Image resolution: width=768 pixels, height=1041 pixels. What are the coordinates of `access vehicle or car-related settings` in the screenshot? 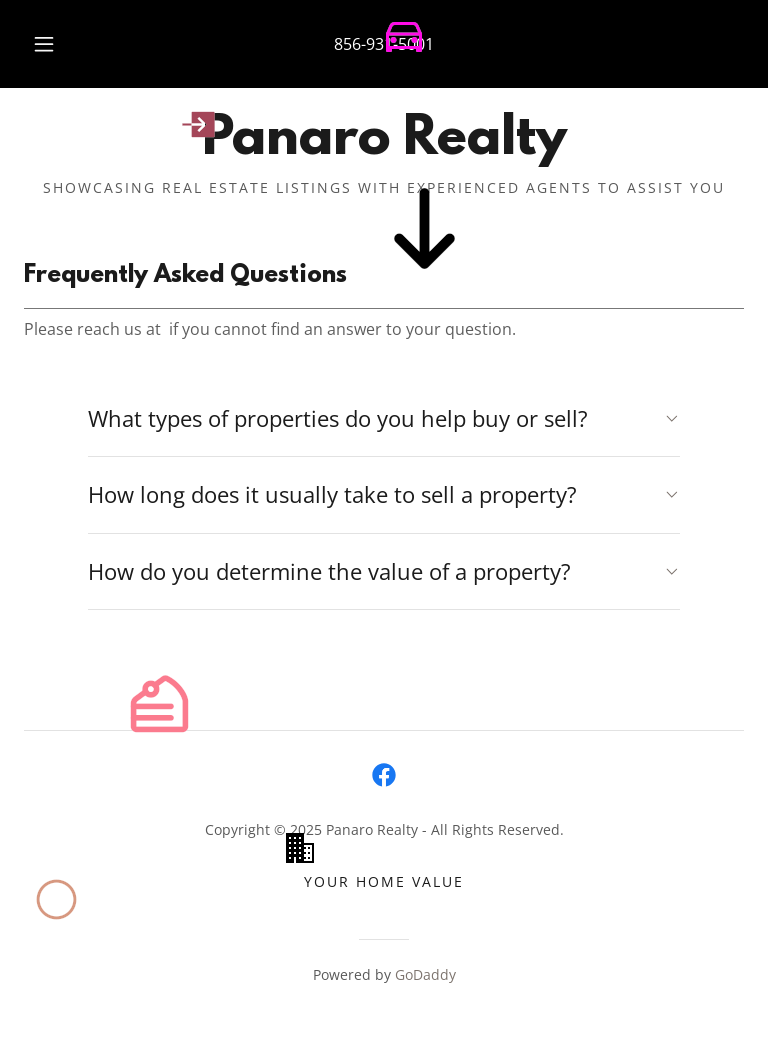 It's located at (404, 37).